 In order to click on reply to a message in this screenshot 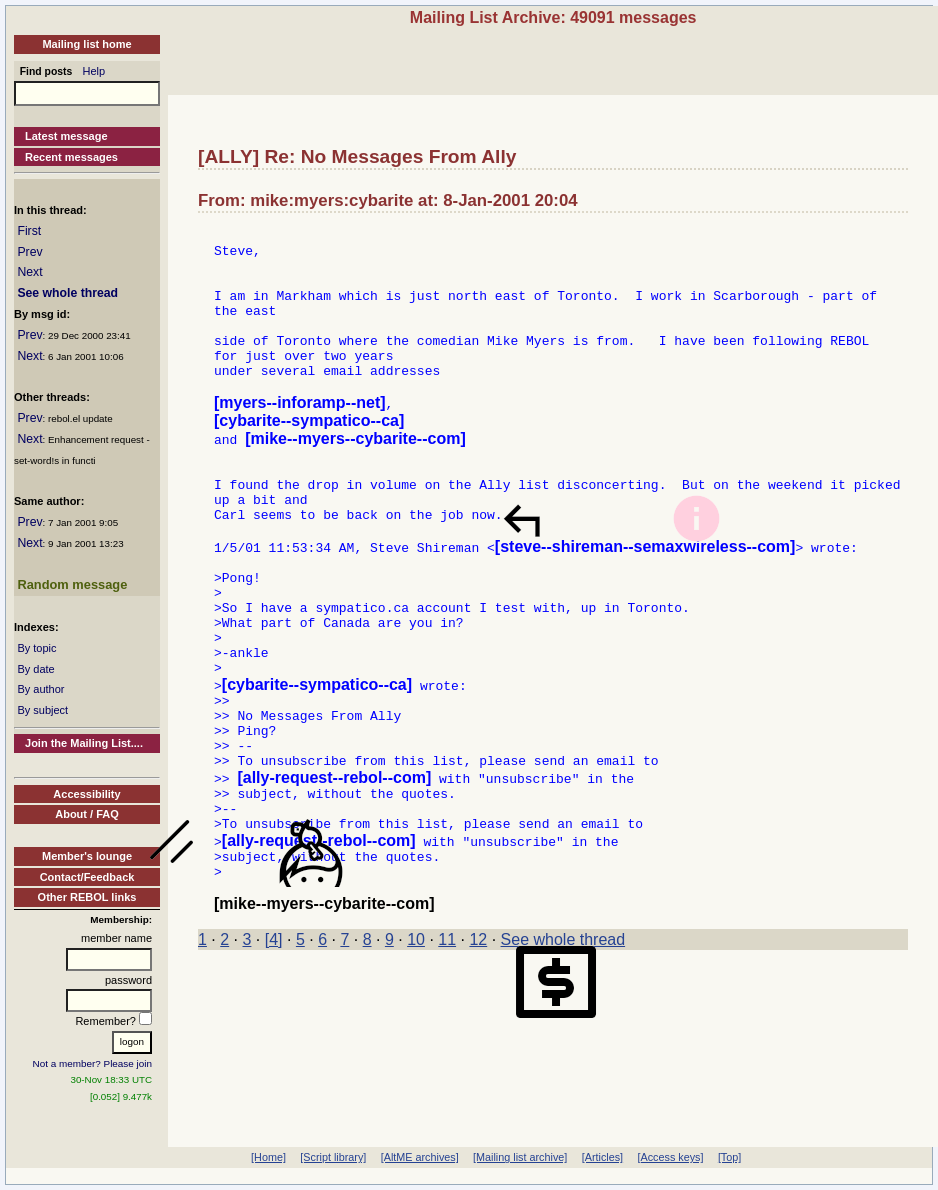, I will do `click(524, 521)`.